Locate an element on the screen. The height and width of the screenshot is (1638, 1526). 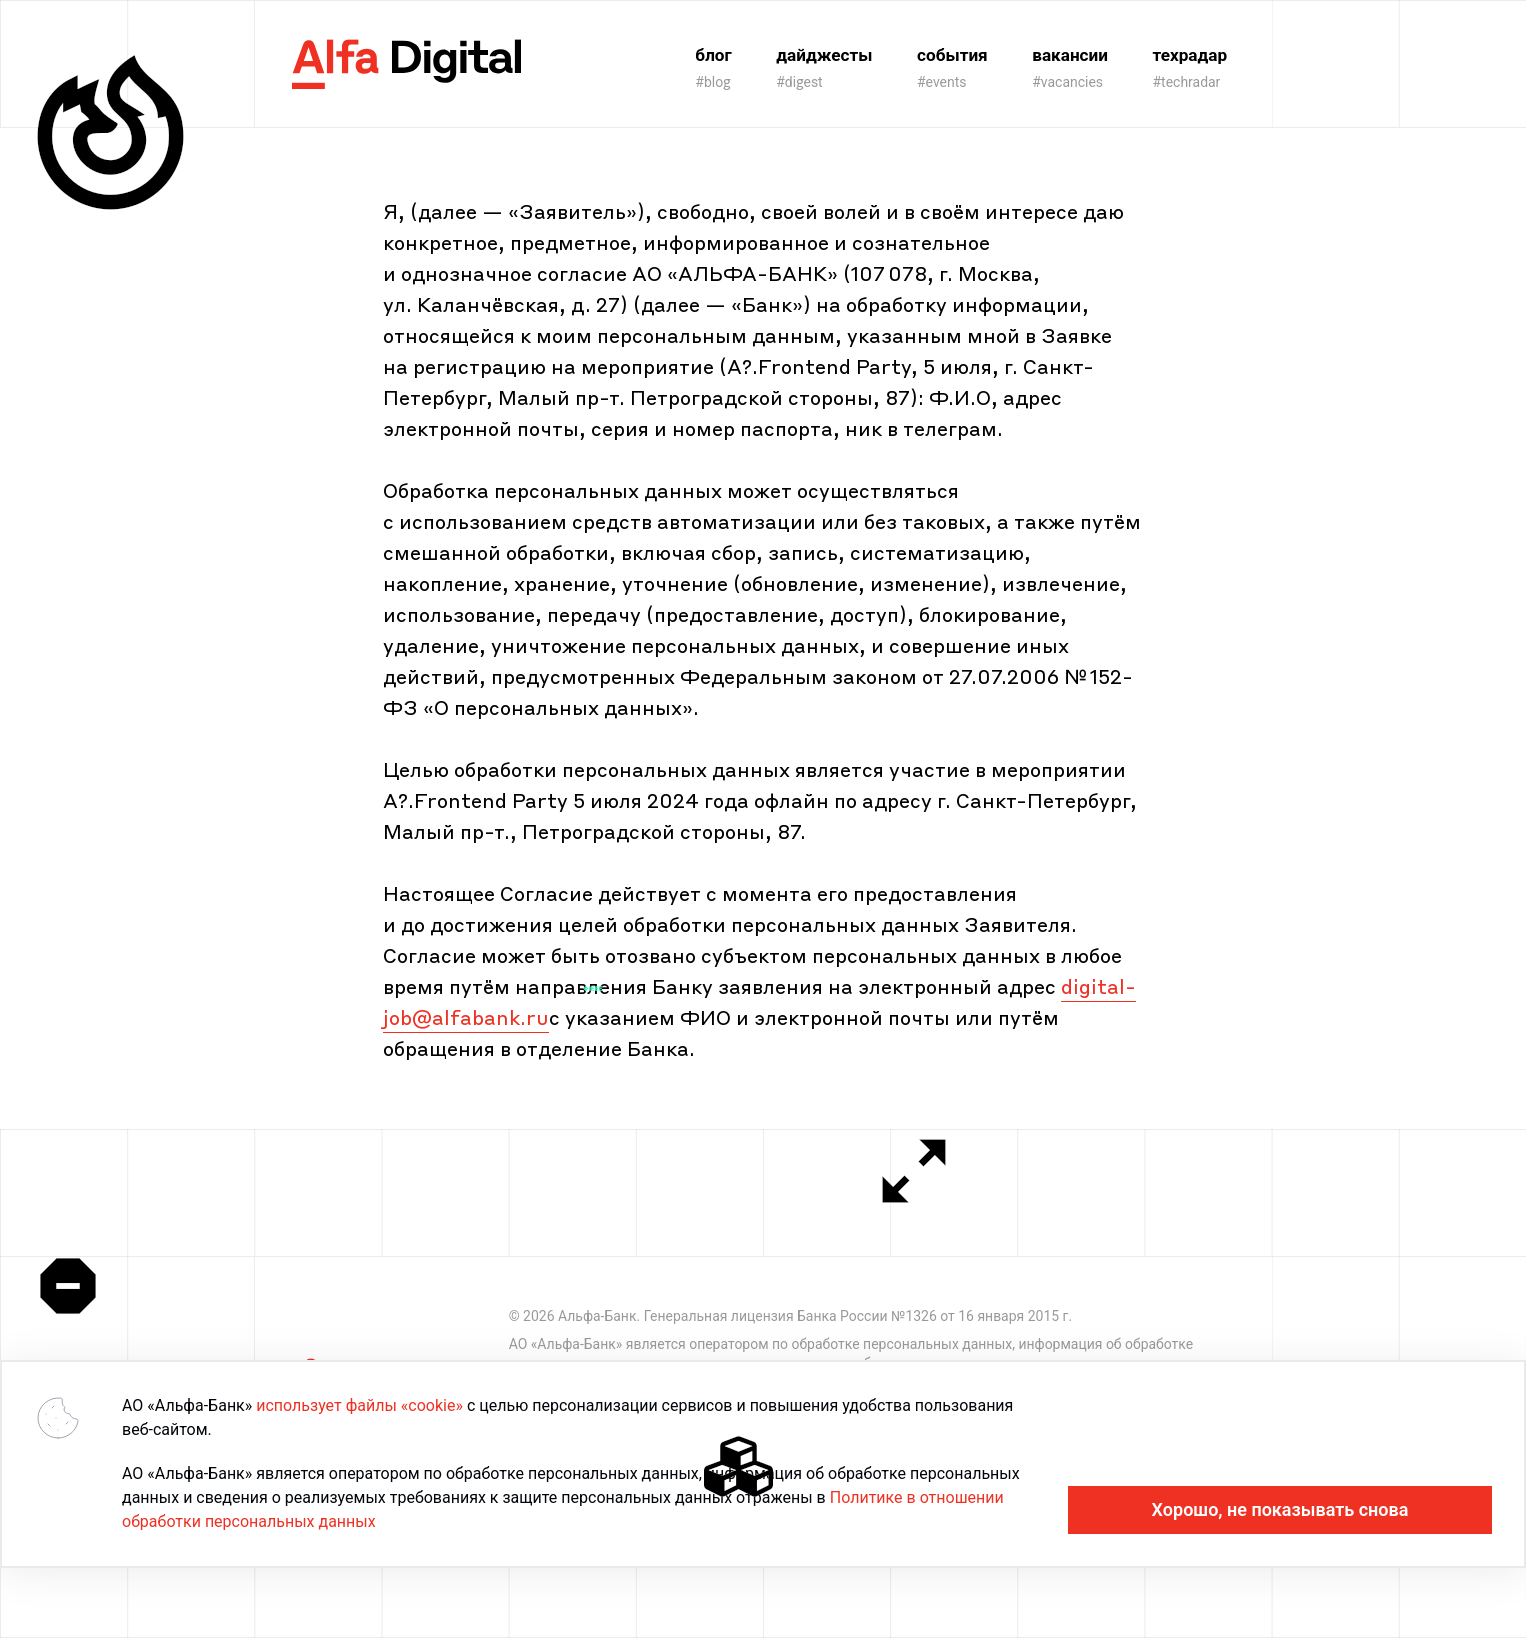
IEEE organization logo is located at coordinates (592, 988).